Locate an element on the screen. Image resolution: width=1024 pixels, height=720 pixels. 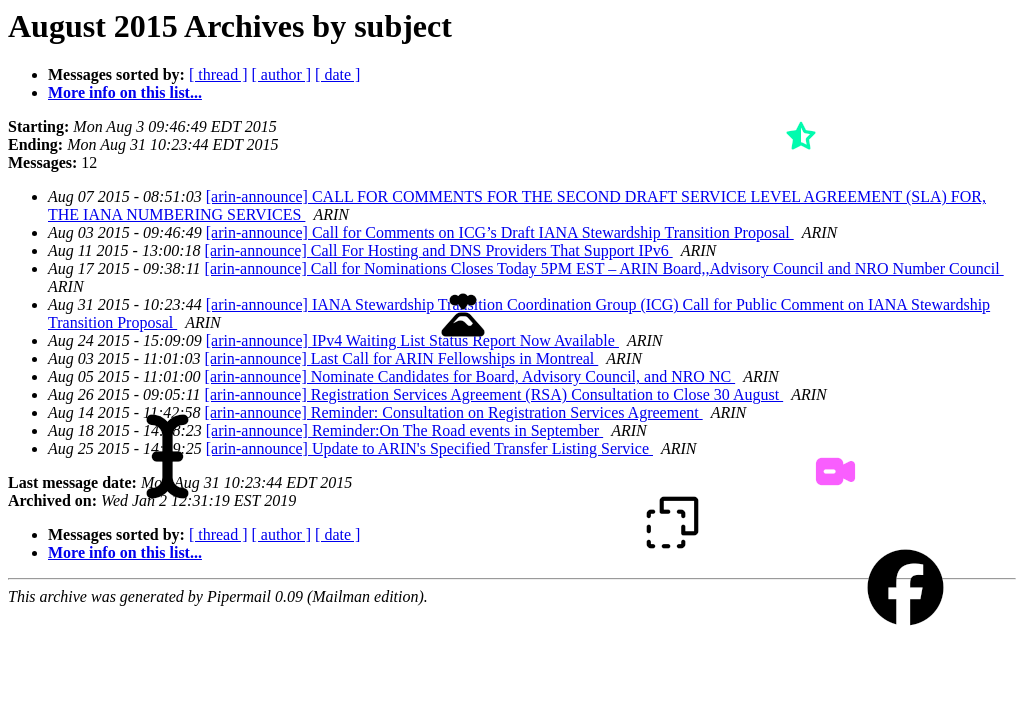
bring selected layer to front is located at coordinates (672, 522).